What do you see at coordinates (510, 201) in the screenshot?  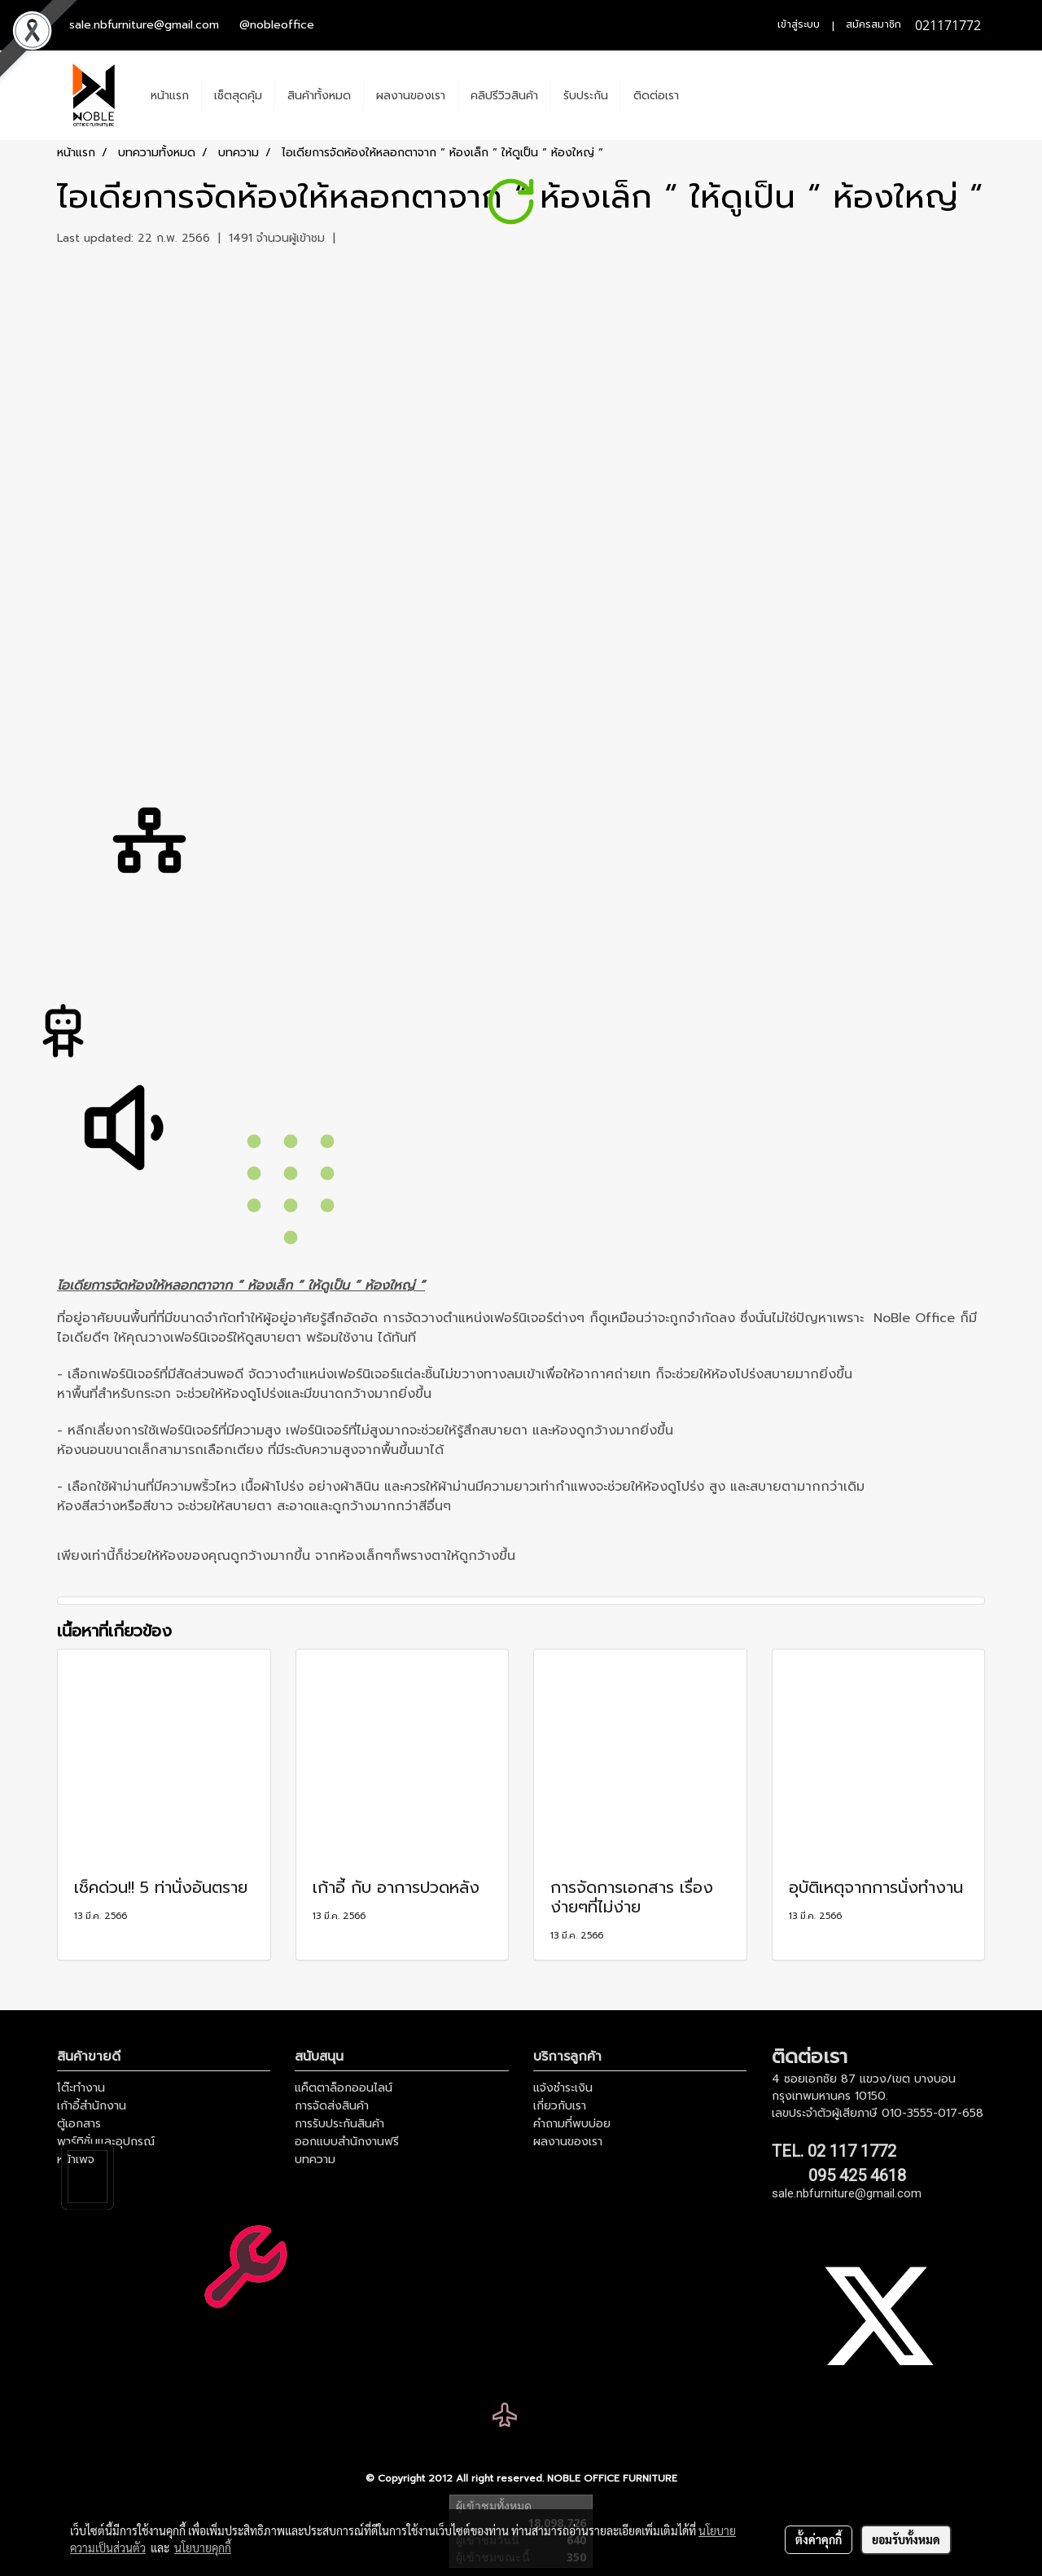 I see `redo or repeat the last action` at bounding box center [510, 201].